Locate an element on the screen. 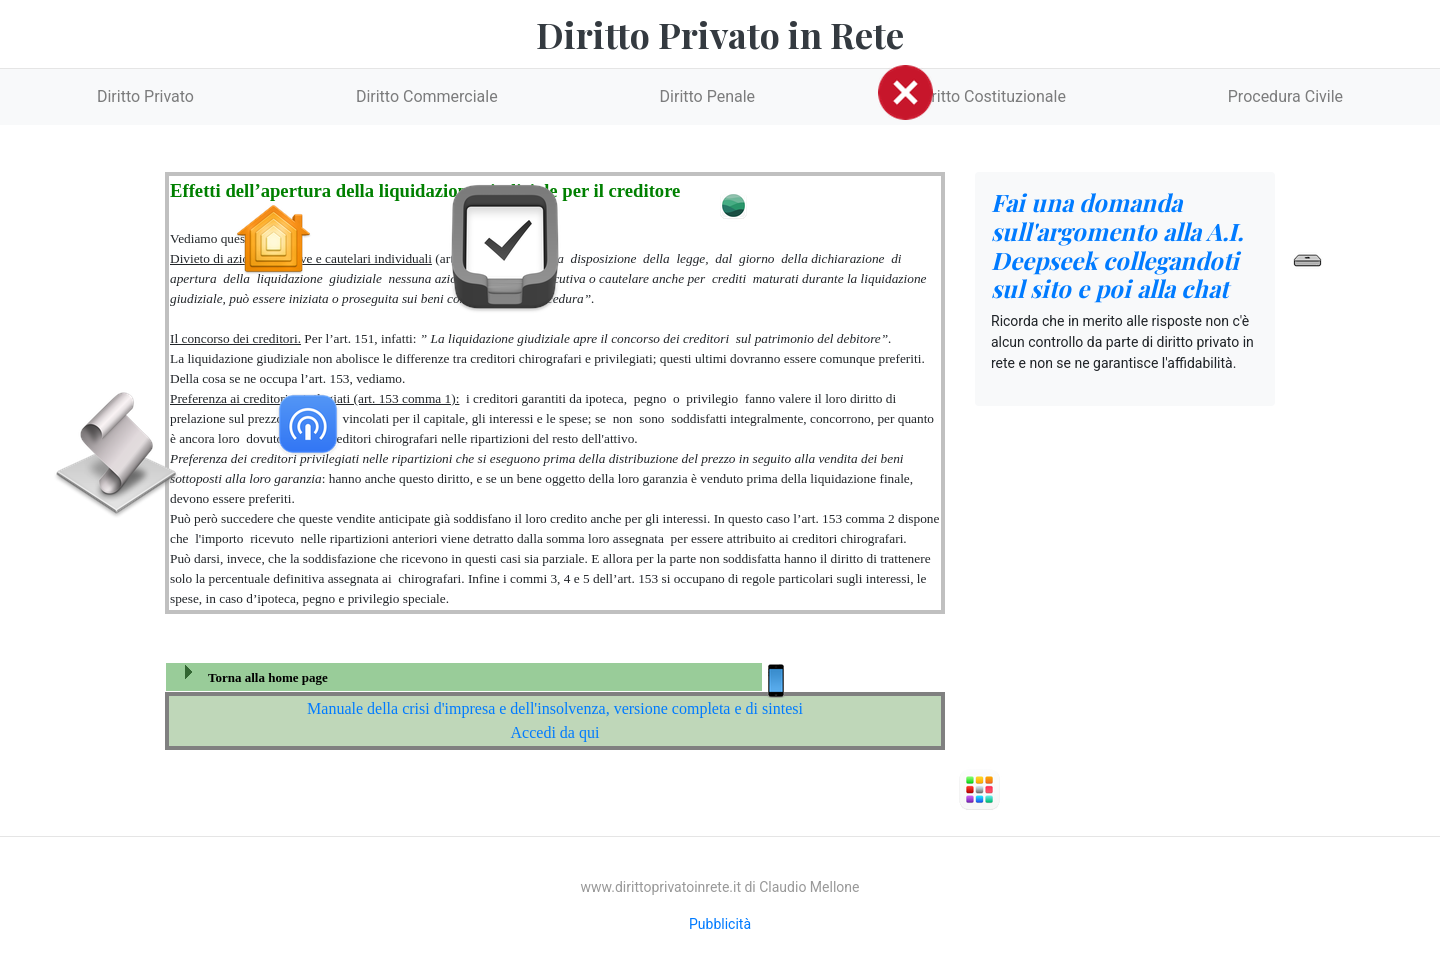 This screenshot has height=975, width=1440. open Things 3 task management app is located at coordinates (505, 247).